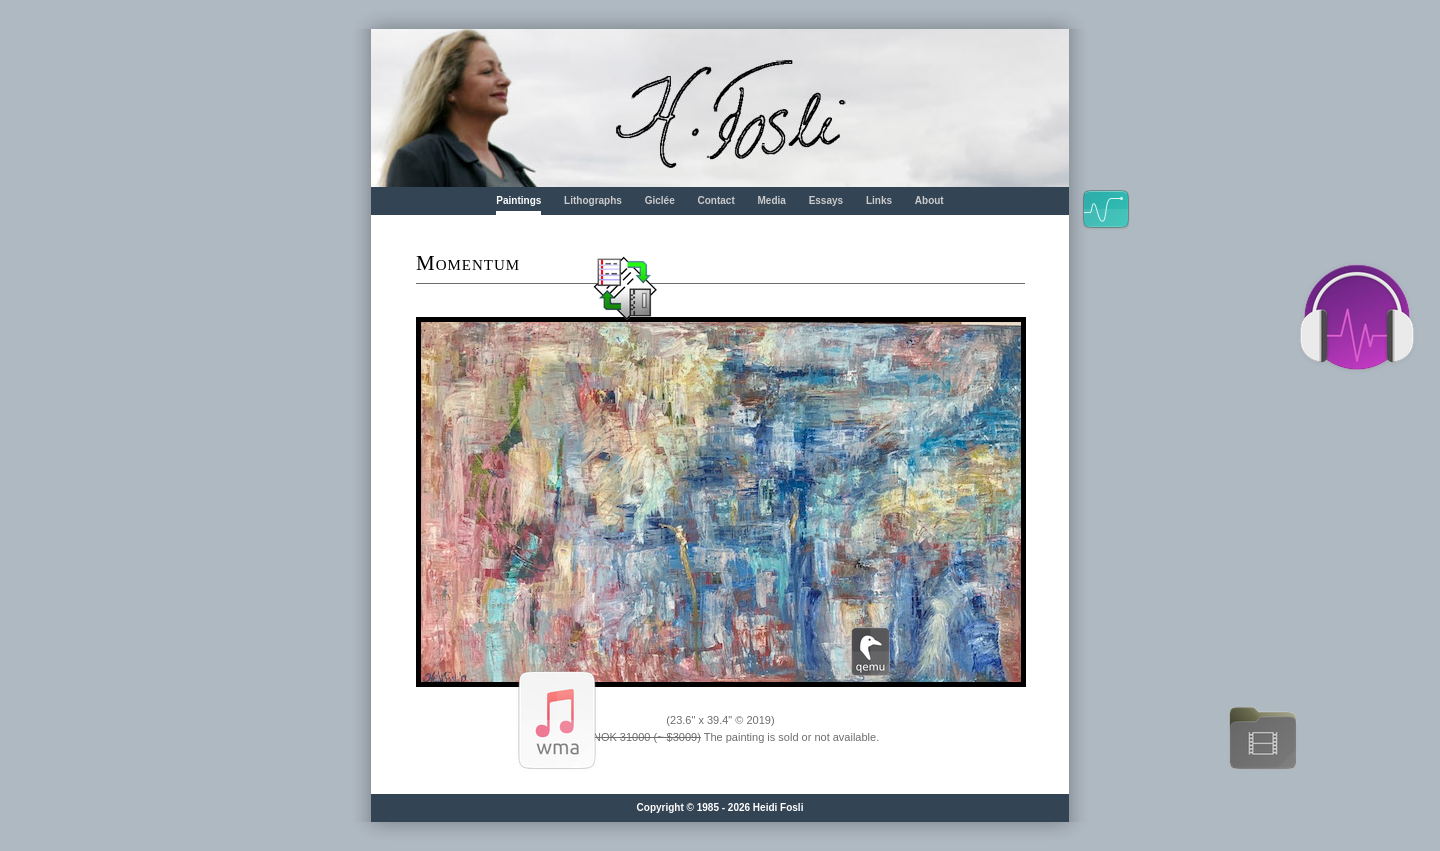 This screenshot has height=851, width=1440. What do you see at coordinates (1106, 209) in the screenshot?
I see `open psensor temperature monitoring app` at bounding box center [1106, 209].